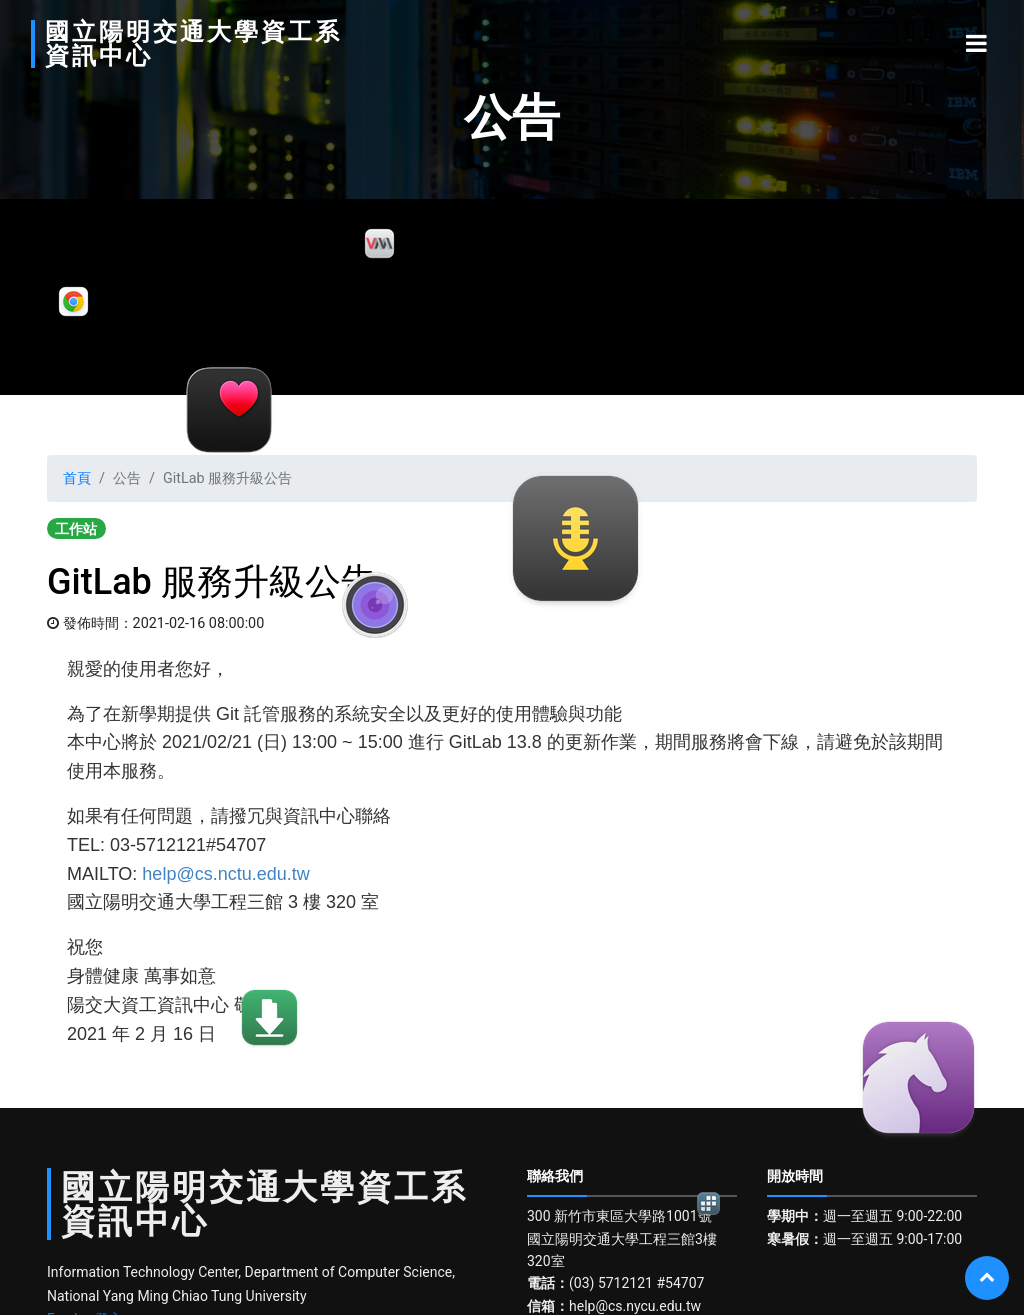  What do you see at coordinates (269, 1017) in the screenshot?
I see `download videos from YouTube for offline viewing` at bounding box center [269, 1017].